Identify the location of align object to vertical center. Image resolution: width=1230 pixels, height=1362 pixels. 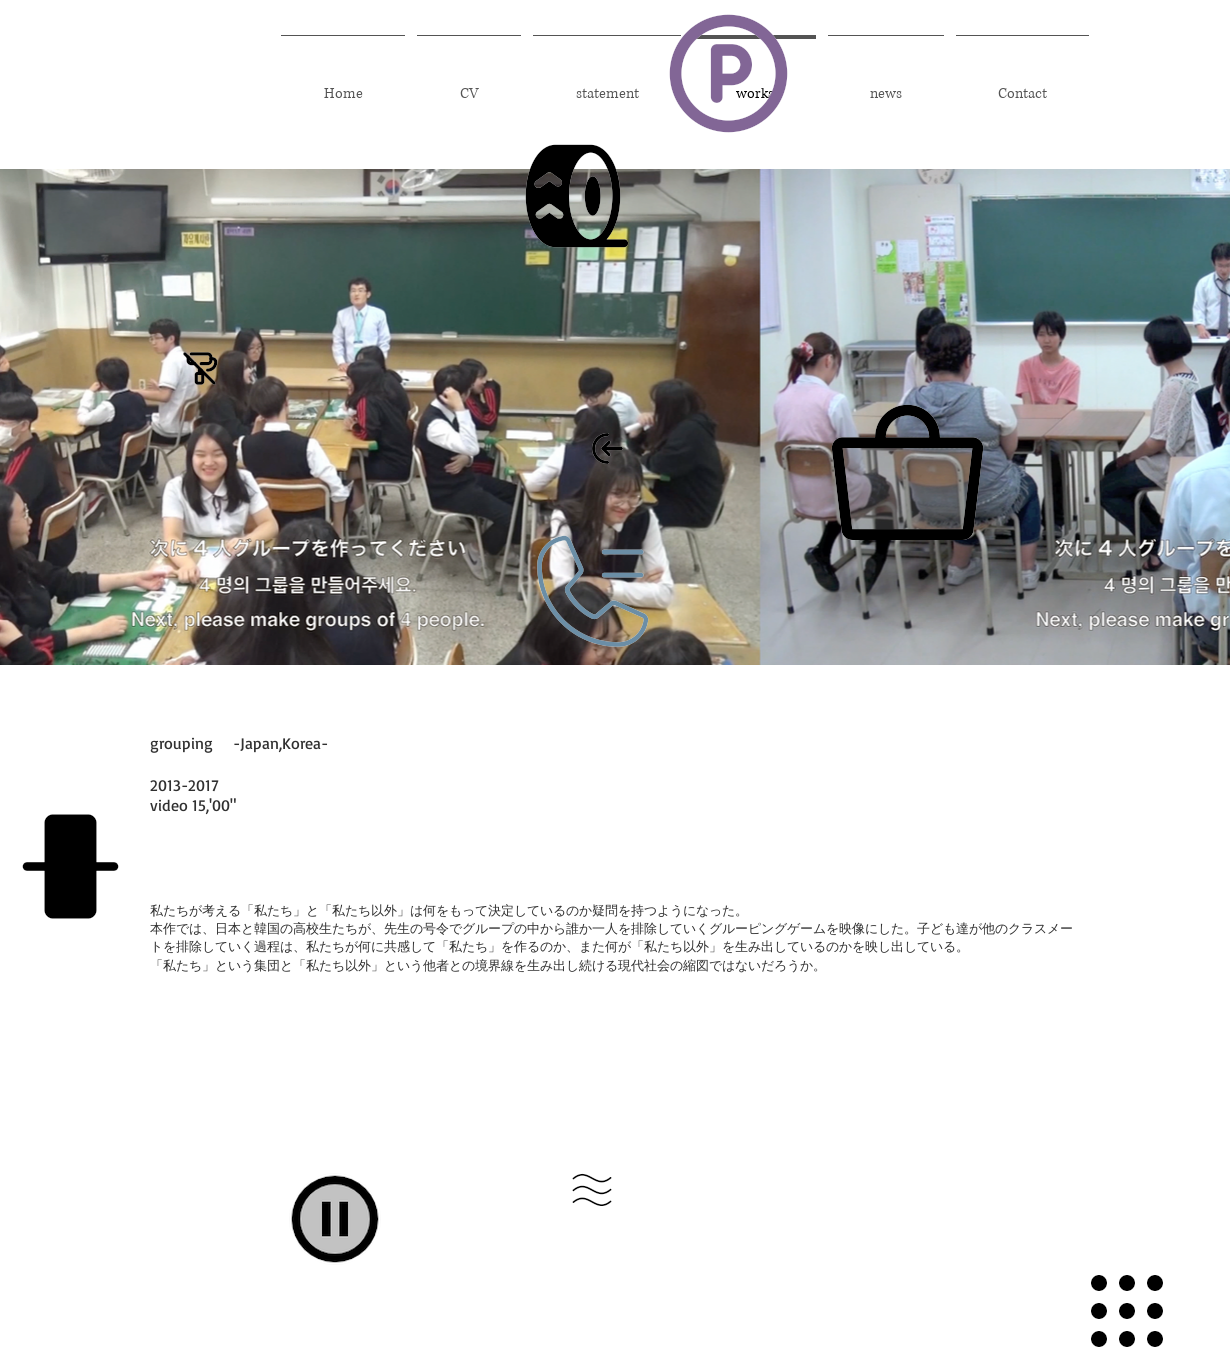
(70, 866).